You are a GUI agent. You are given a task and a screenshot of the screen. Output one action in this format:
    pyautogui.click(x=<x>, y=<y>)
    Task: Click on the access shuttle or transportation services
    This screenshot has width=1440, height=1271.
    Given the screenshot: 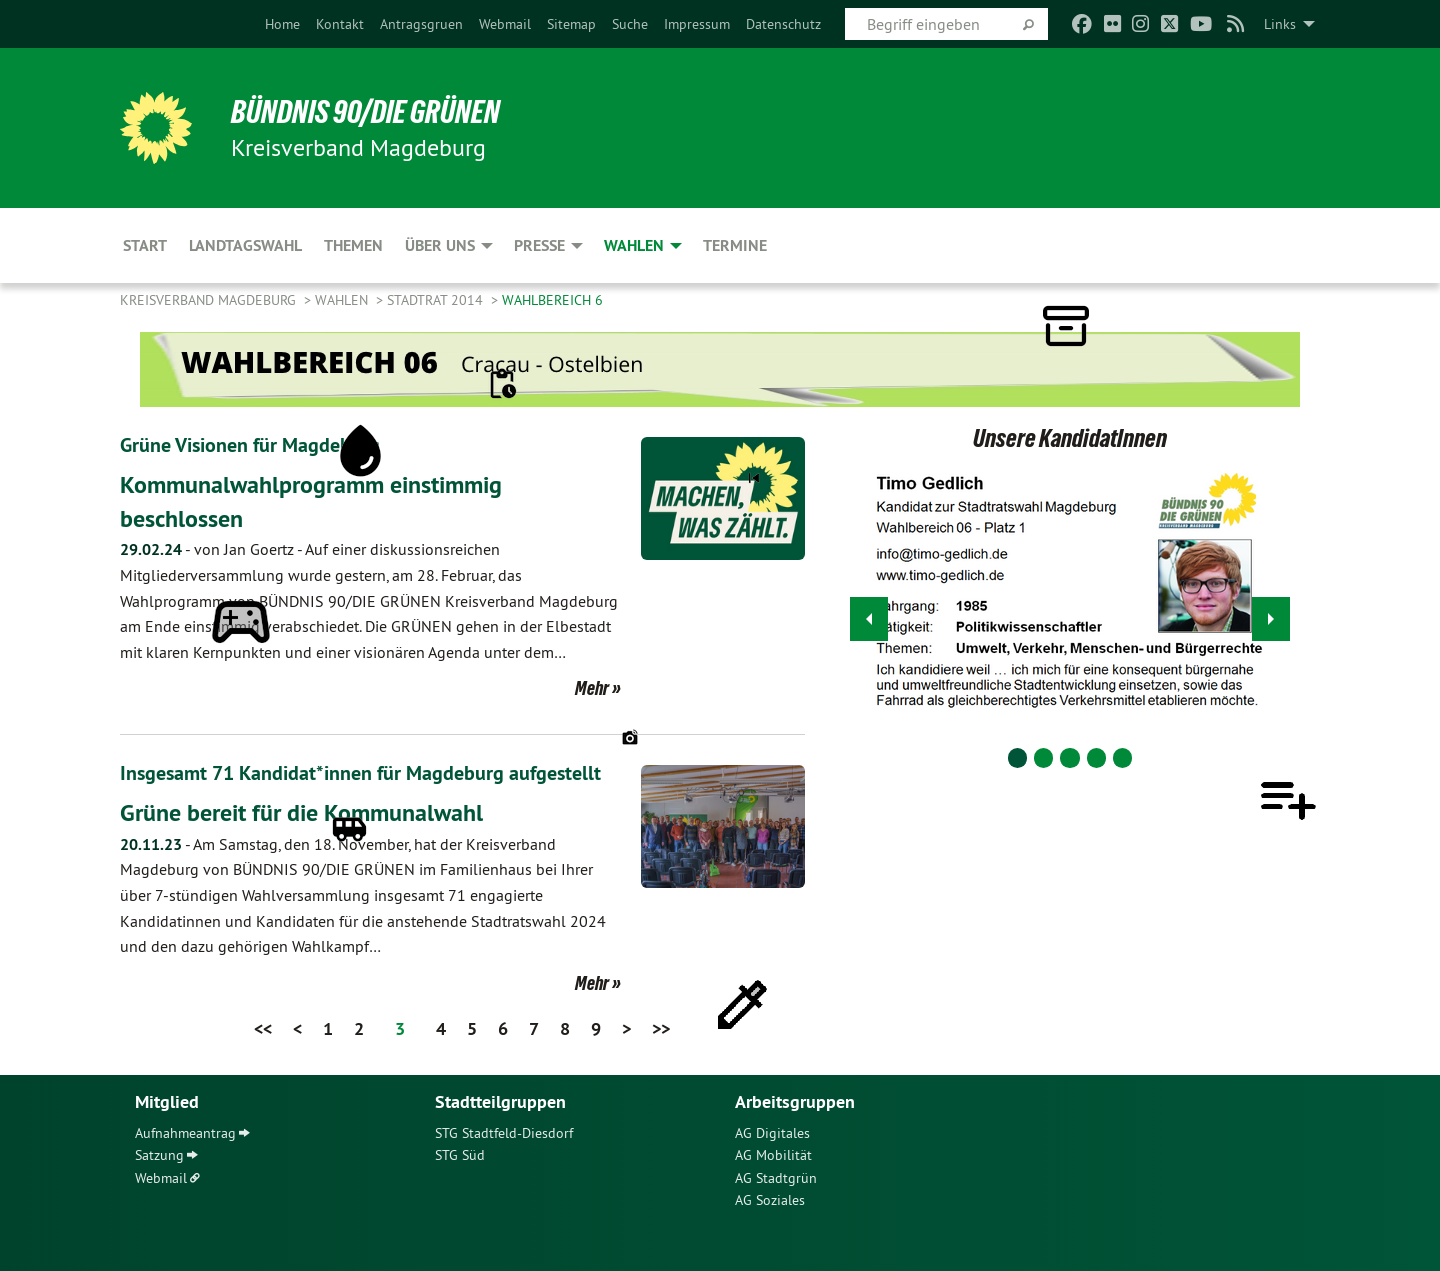 What is the action you would take?
    pyautogui.click(x=349, y=828)
    